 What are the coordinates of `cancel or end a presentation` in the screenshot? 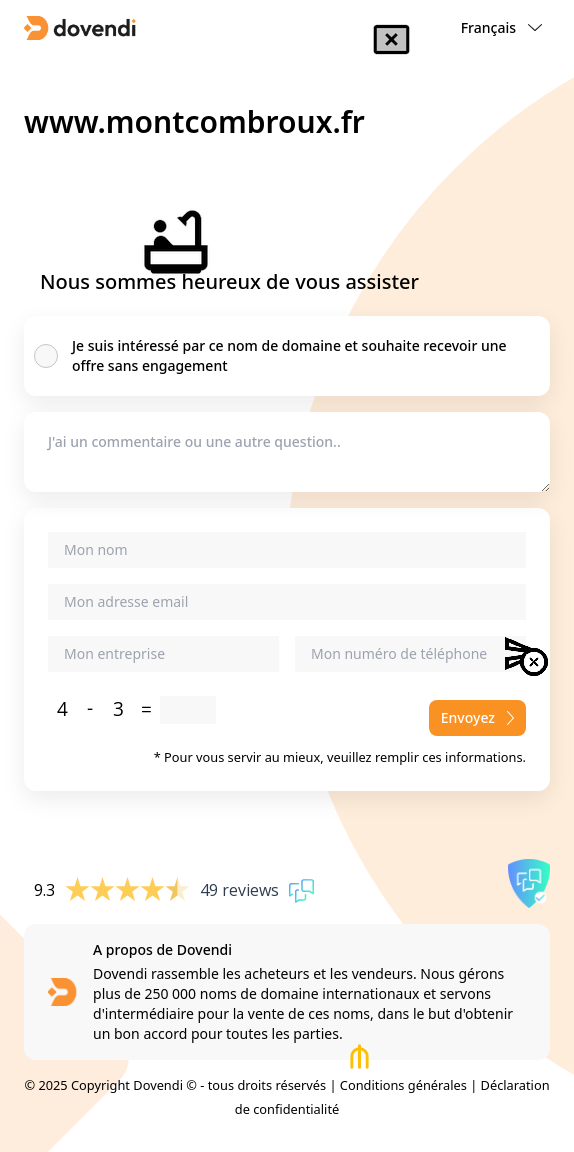 It's located at (391, 39).